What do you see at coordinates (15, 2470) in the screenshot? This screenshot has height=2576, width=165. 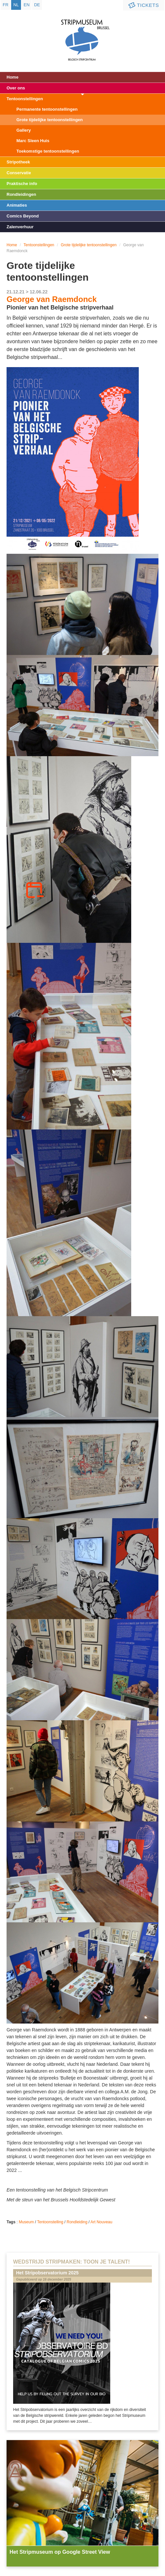 I see `indicates cellular network signal strength` at bounding box center [15, 2470].